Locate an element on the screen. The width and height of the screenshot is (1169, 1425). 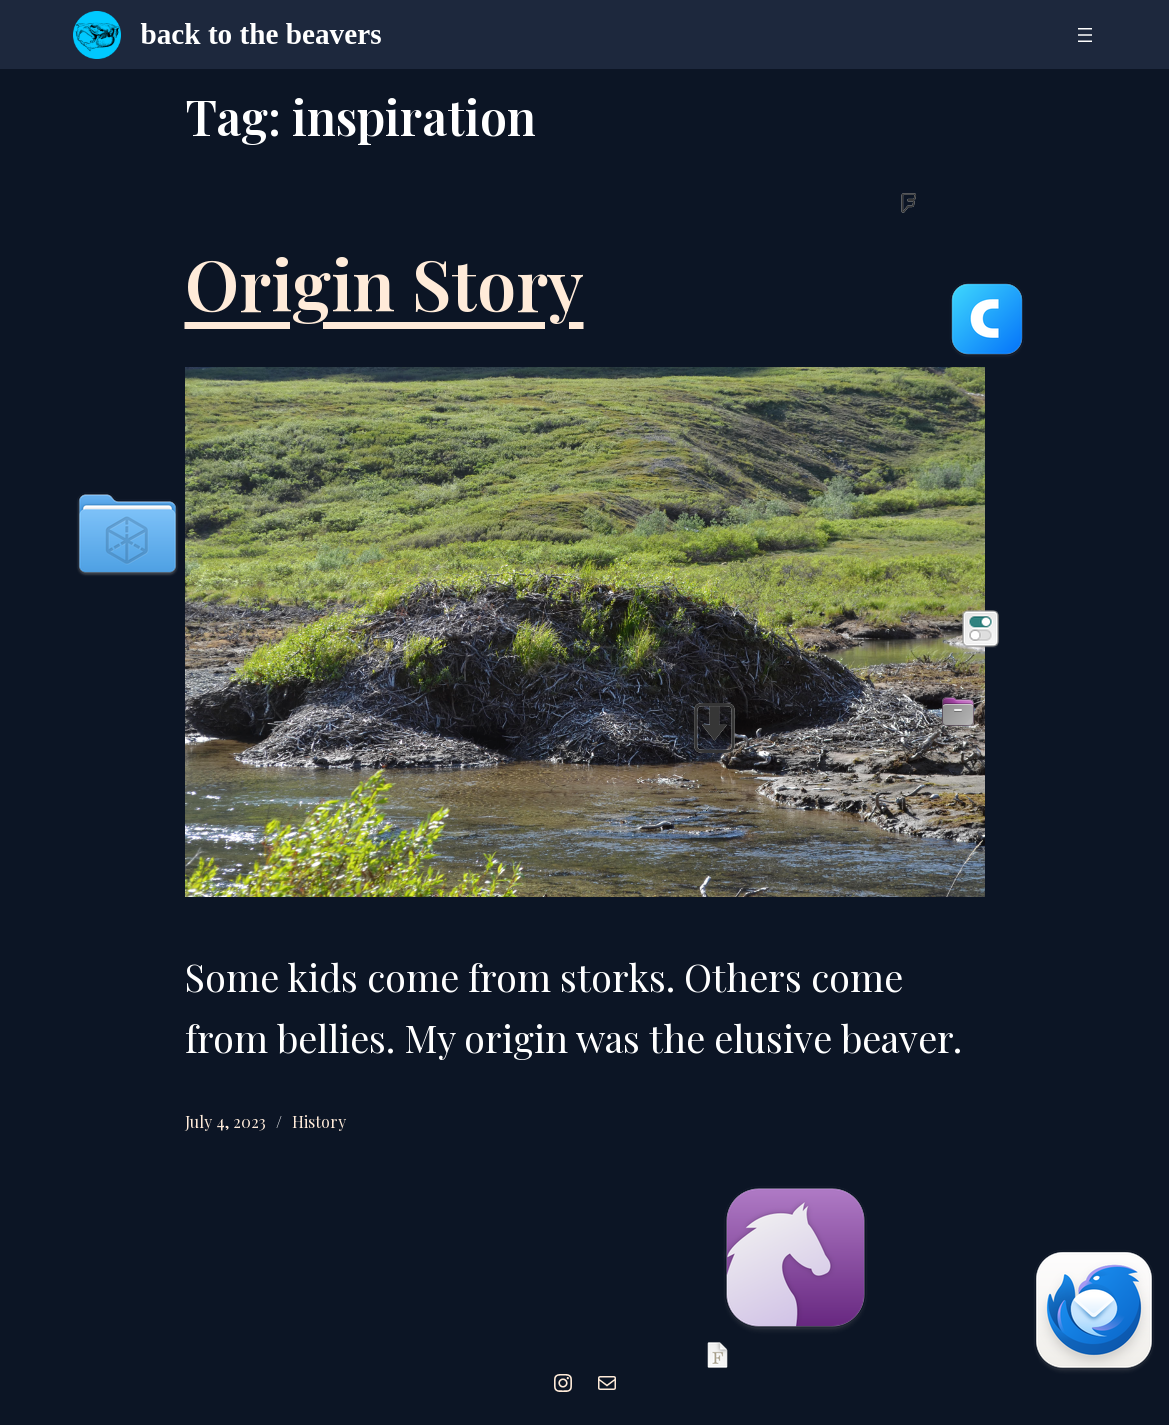
open the file manager application is located at coordinates (958, 711).